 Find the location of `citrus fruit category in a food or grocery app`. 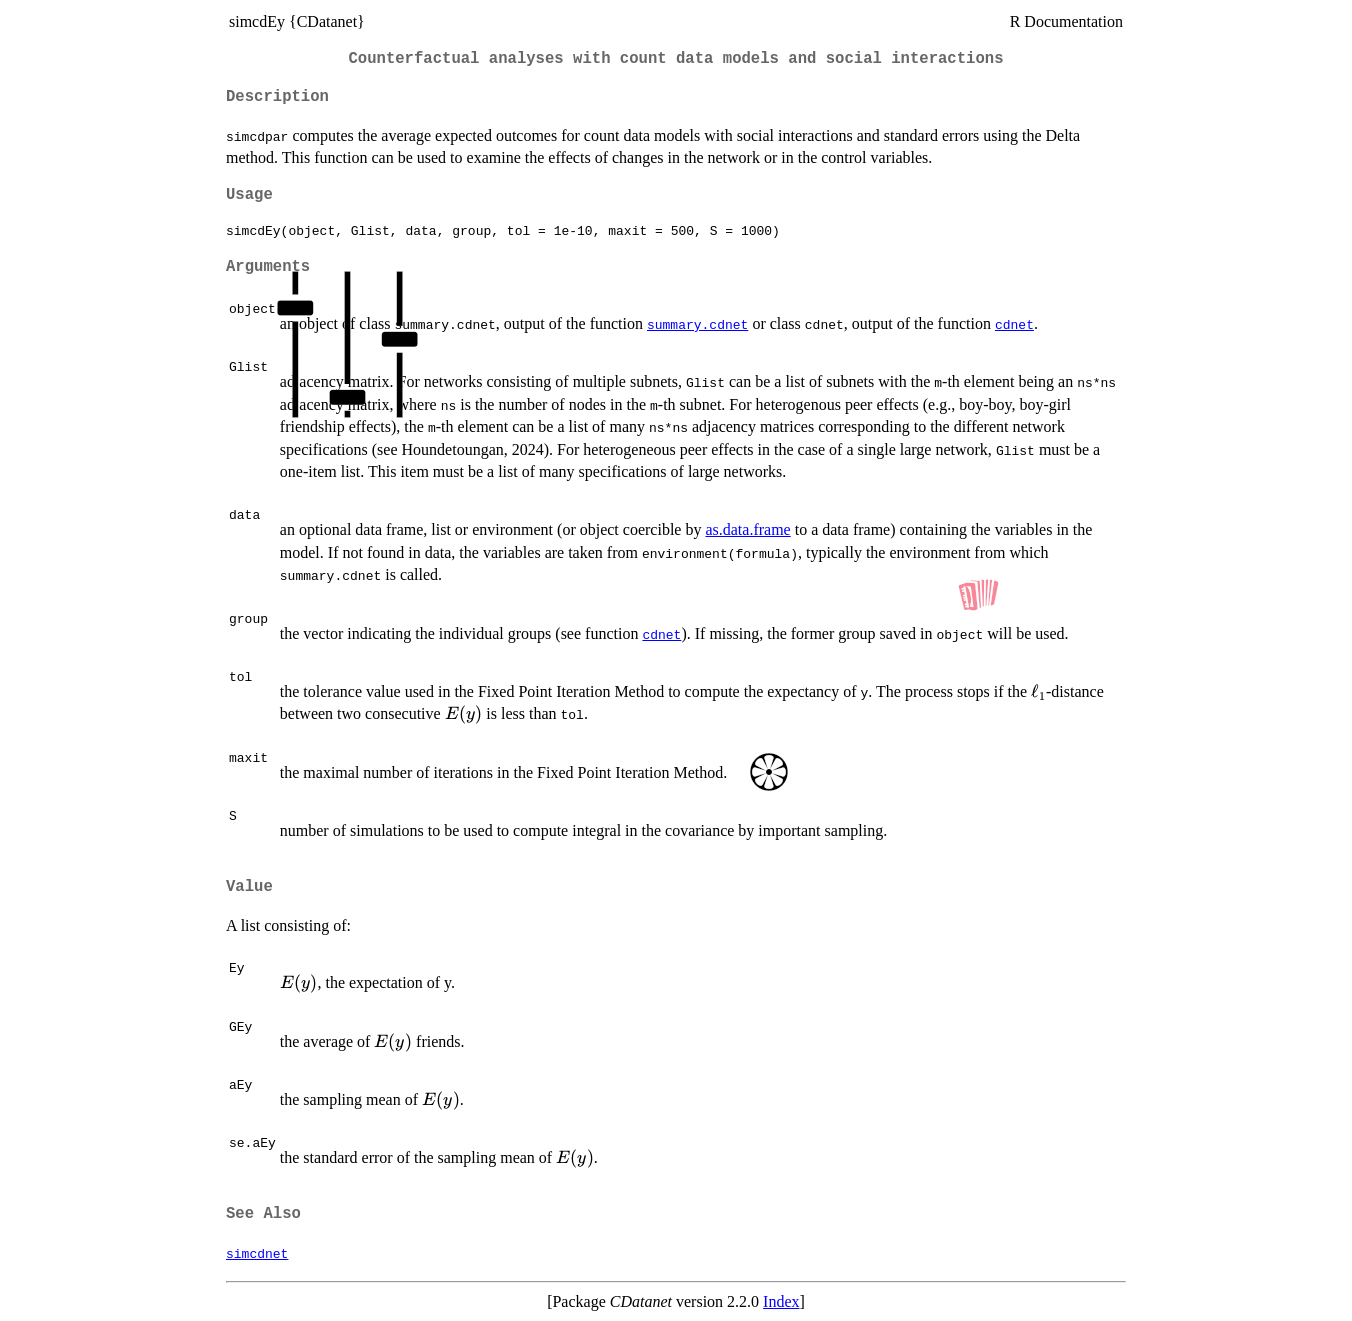

citrus fruit category in a food or grocery app is located at coordinates (769, 772).